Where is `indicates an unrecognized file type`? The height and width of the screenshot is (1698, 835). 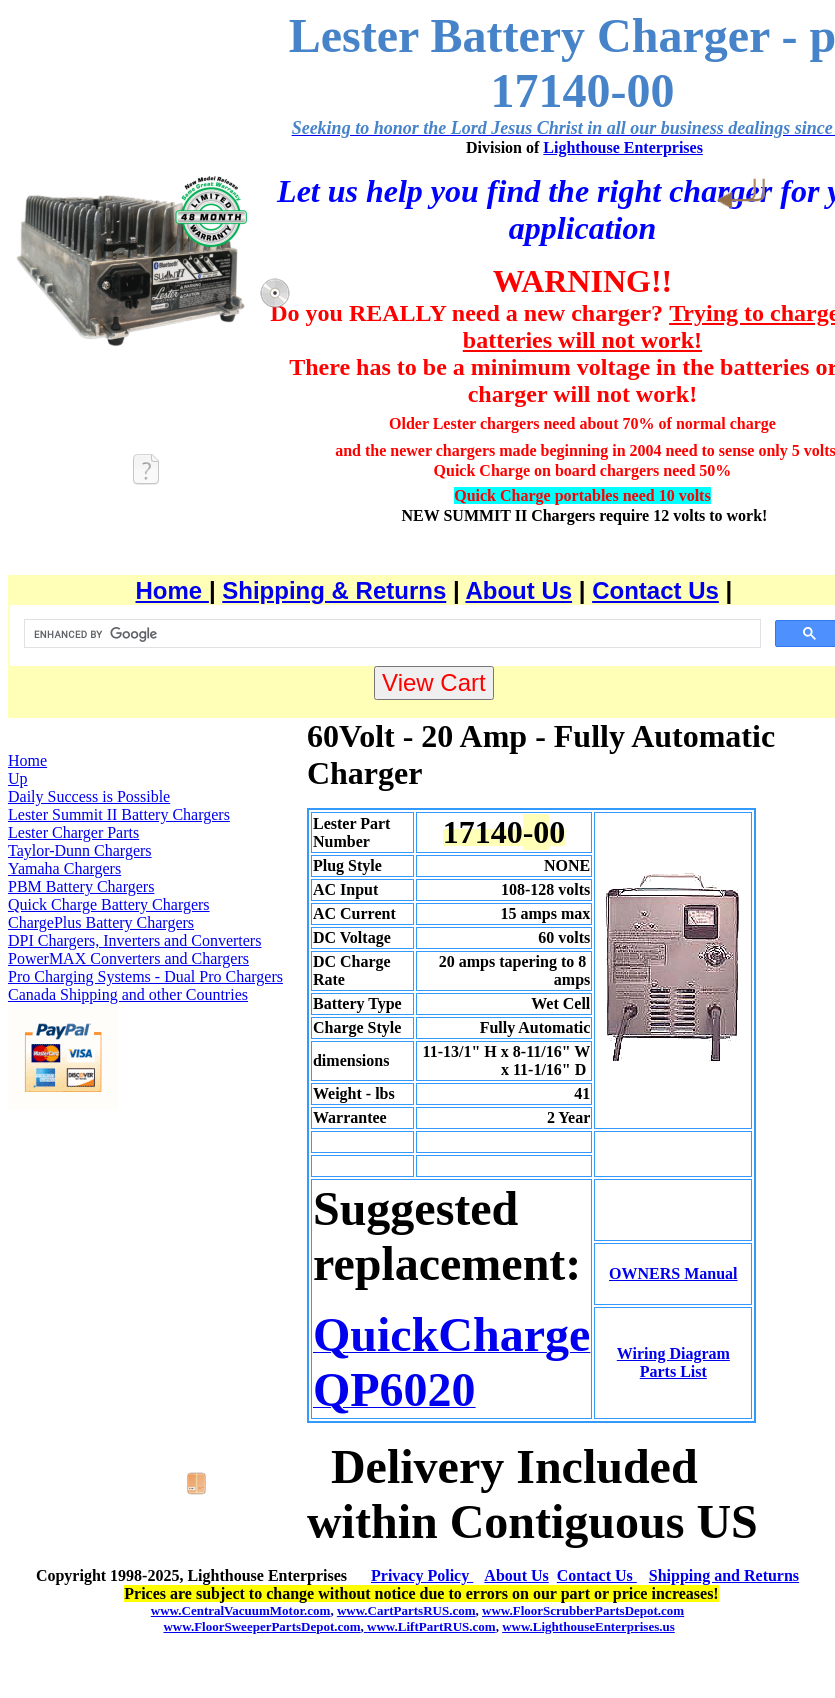 indicates an unrecognized file type is located at coordinates (146, 469).